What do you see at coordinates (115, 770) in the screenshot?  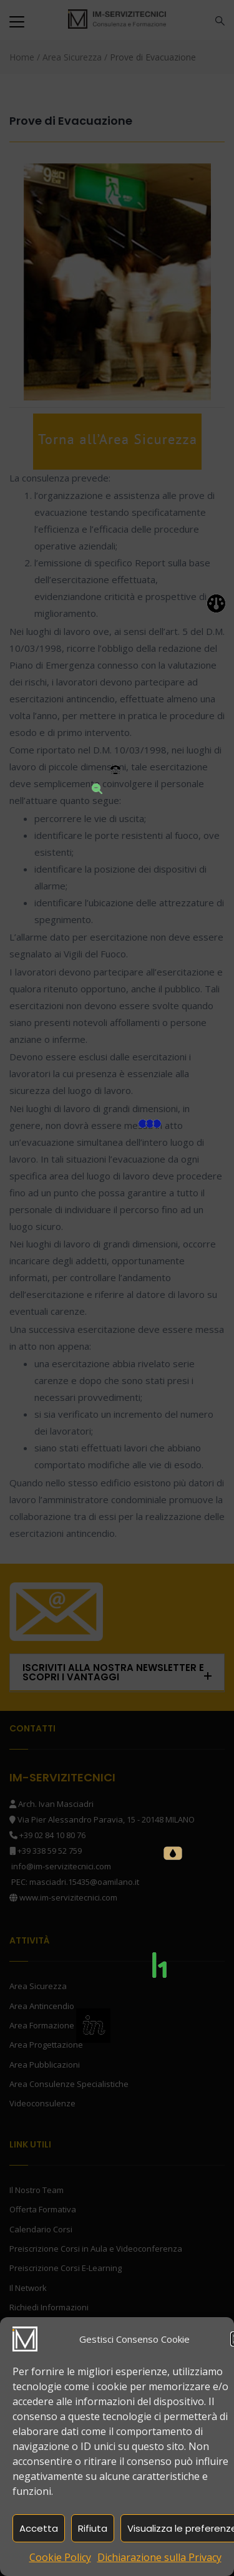 I see `access TTY or text telephone services` at bounding box center [115, 770].